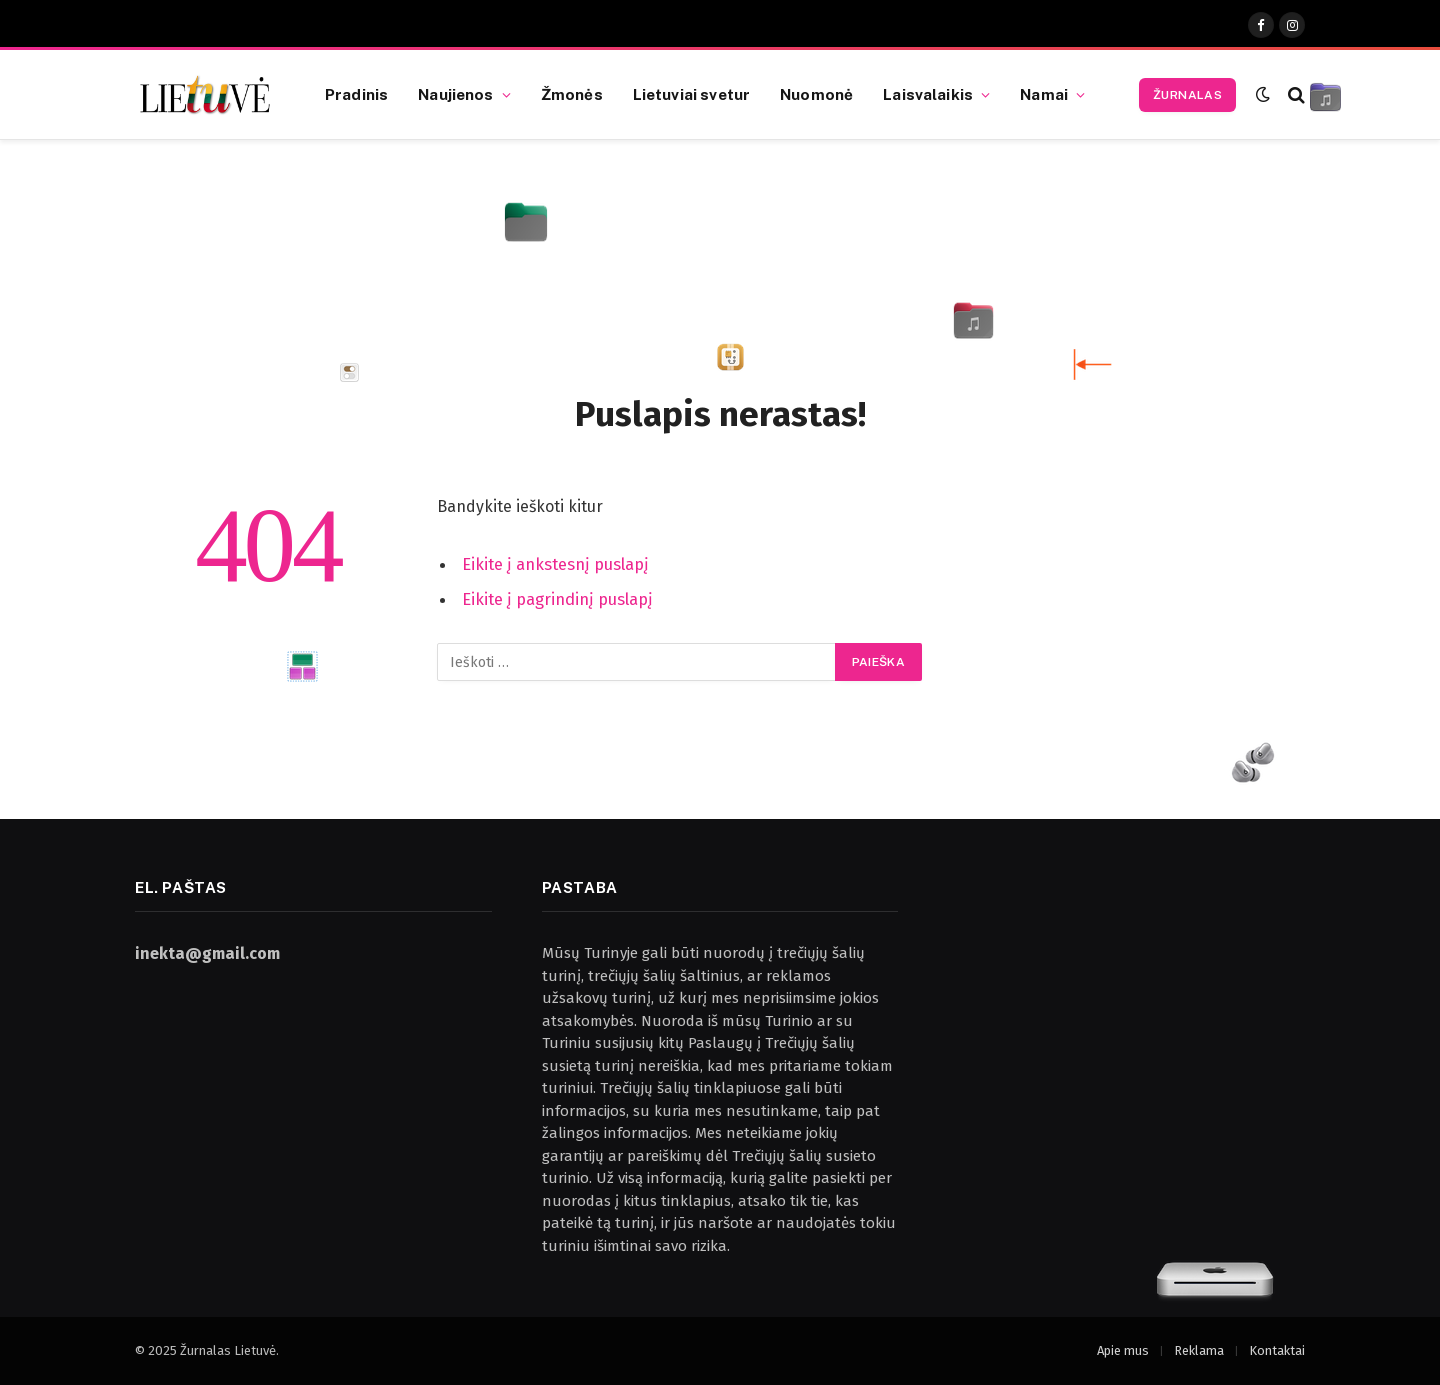  I want to click on go to the first item in a list or sequence, so click(1092, 364).